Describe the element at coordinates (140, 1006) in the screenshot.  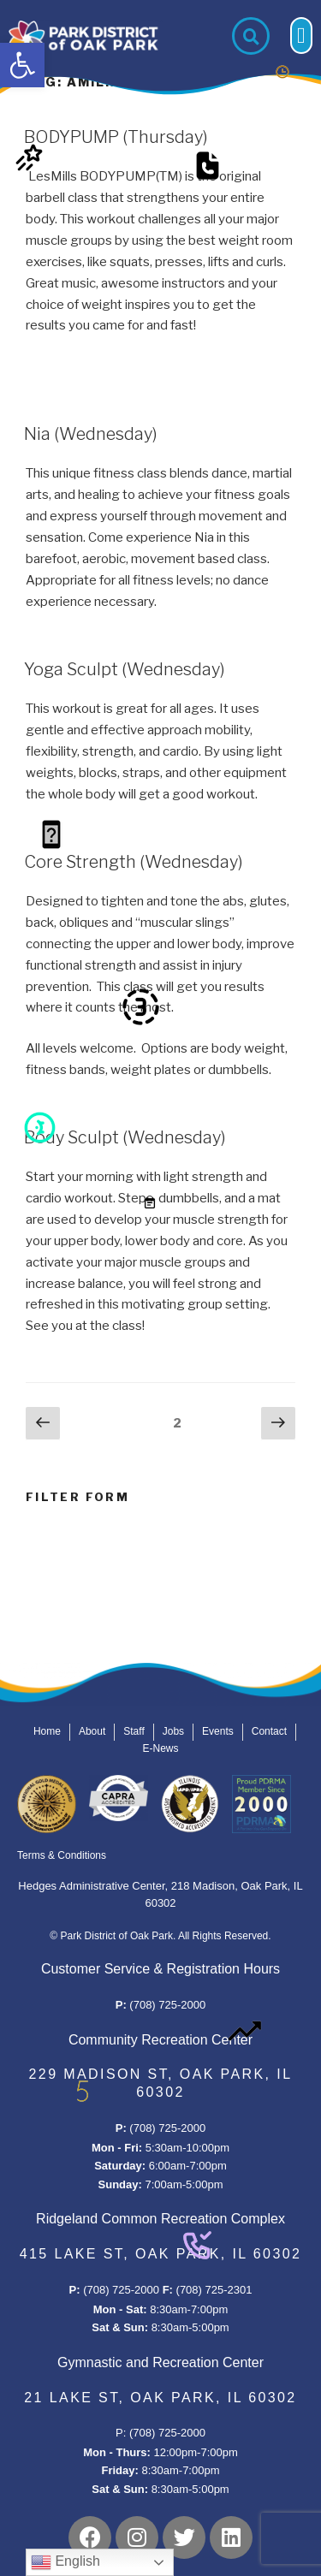
I see `step 3 of a multi-step process` at that location.